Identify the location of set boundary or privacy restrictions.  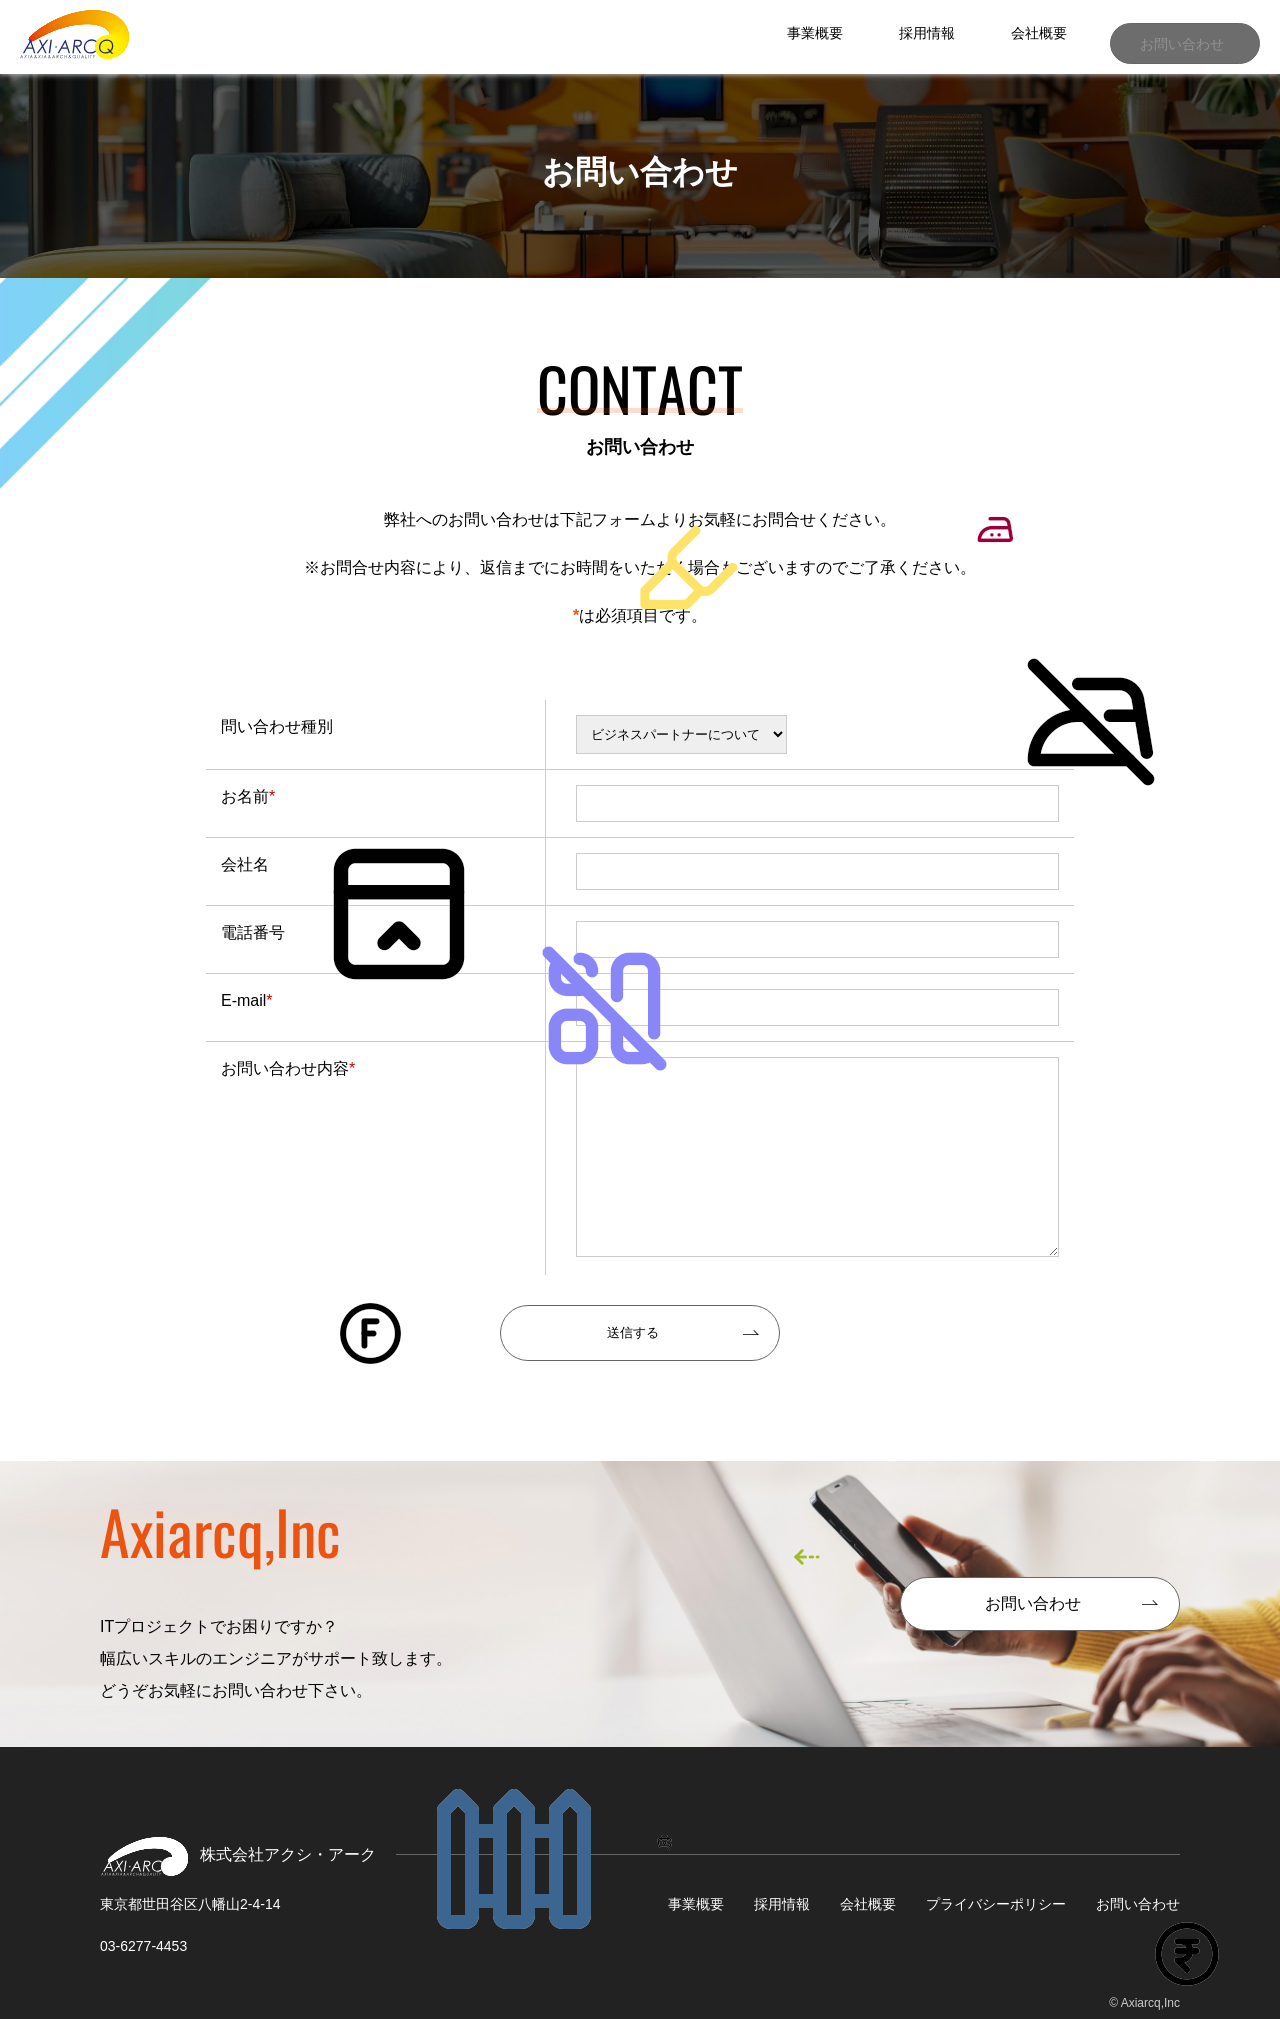
(514, 1859).